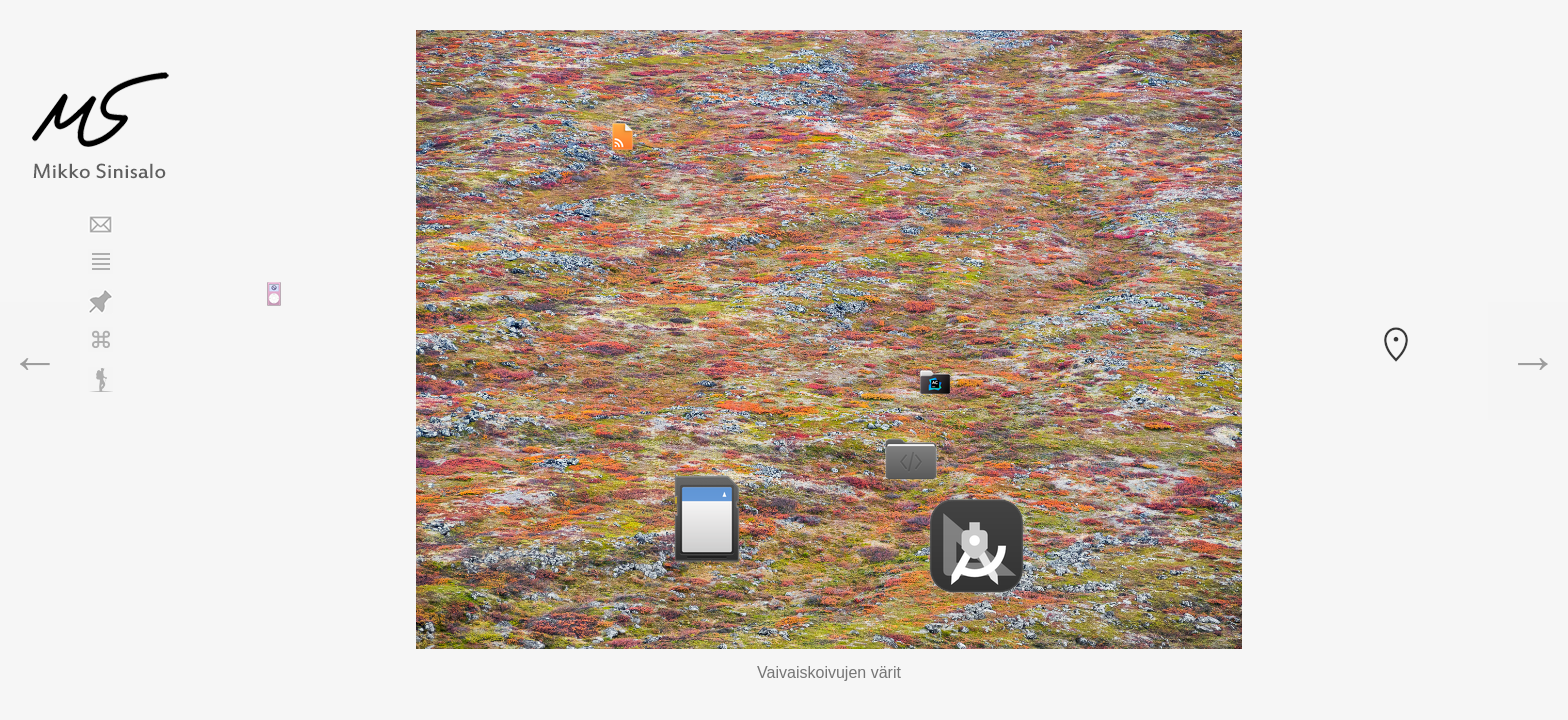 The image size is (1568, 720). Describe the element at coordinates (935, 383) in the screenshot. I see `open AppCode project folder` at that location.